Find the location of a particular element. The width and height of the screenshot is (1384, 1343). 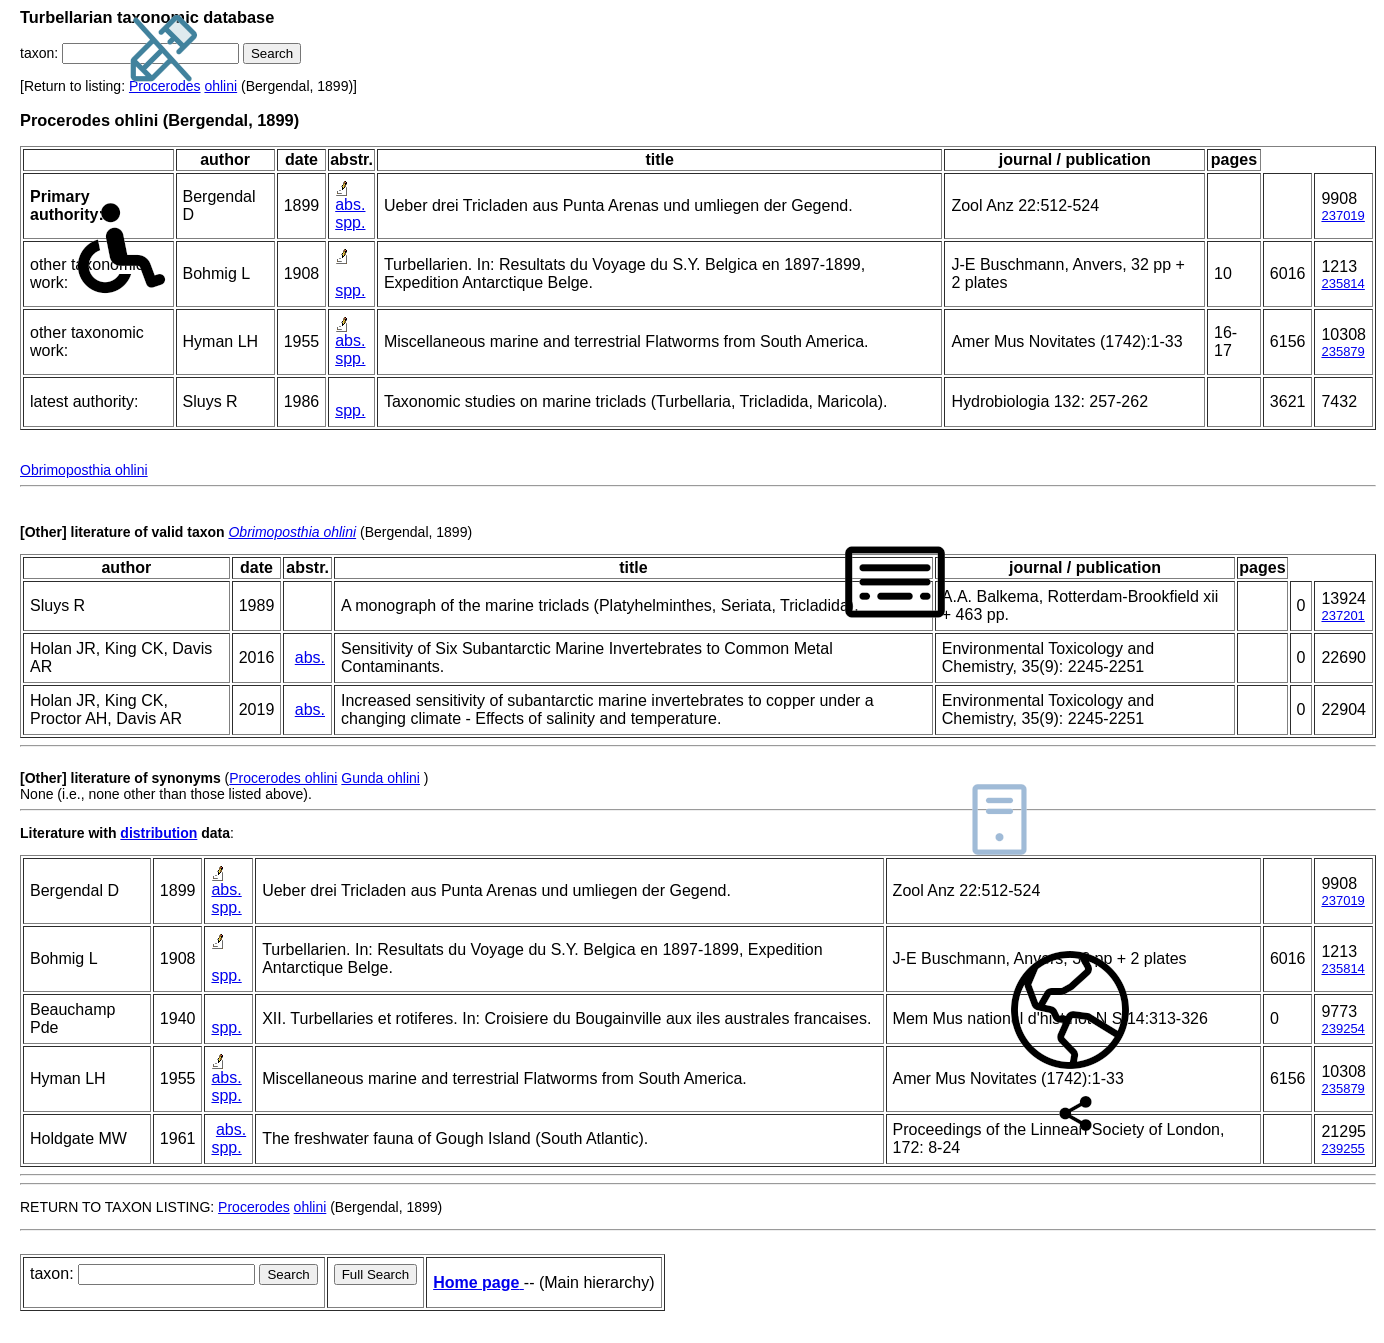

access server or desktop computer settings is located at coordinates (999, 819).